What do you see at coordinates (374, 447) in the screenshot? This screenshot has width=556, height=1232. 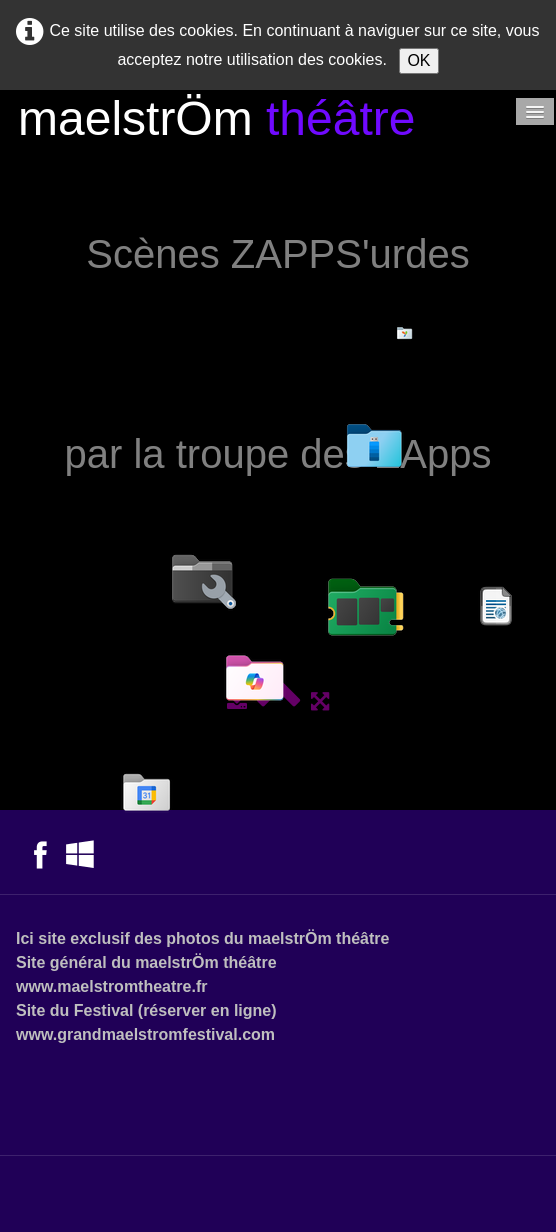 I see `open folder containing USB drive files` at bounding box center [374, 447].